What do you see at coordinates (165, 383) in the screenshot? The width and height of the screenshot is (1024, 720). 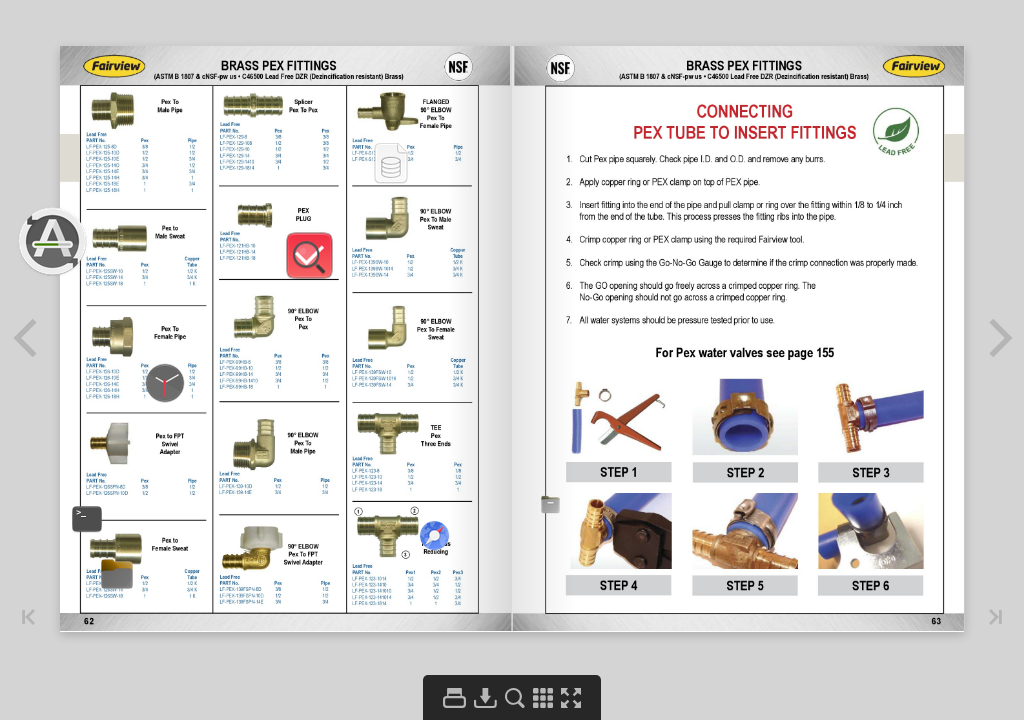 I see `open the clocks app` at bounding box center [165, 383].